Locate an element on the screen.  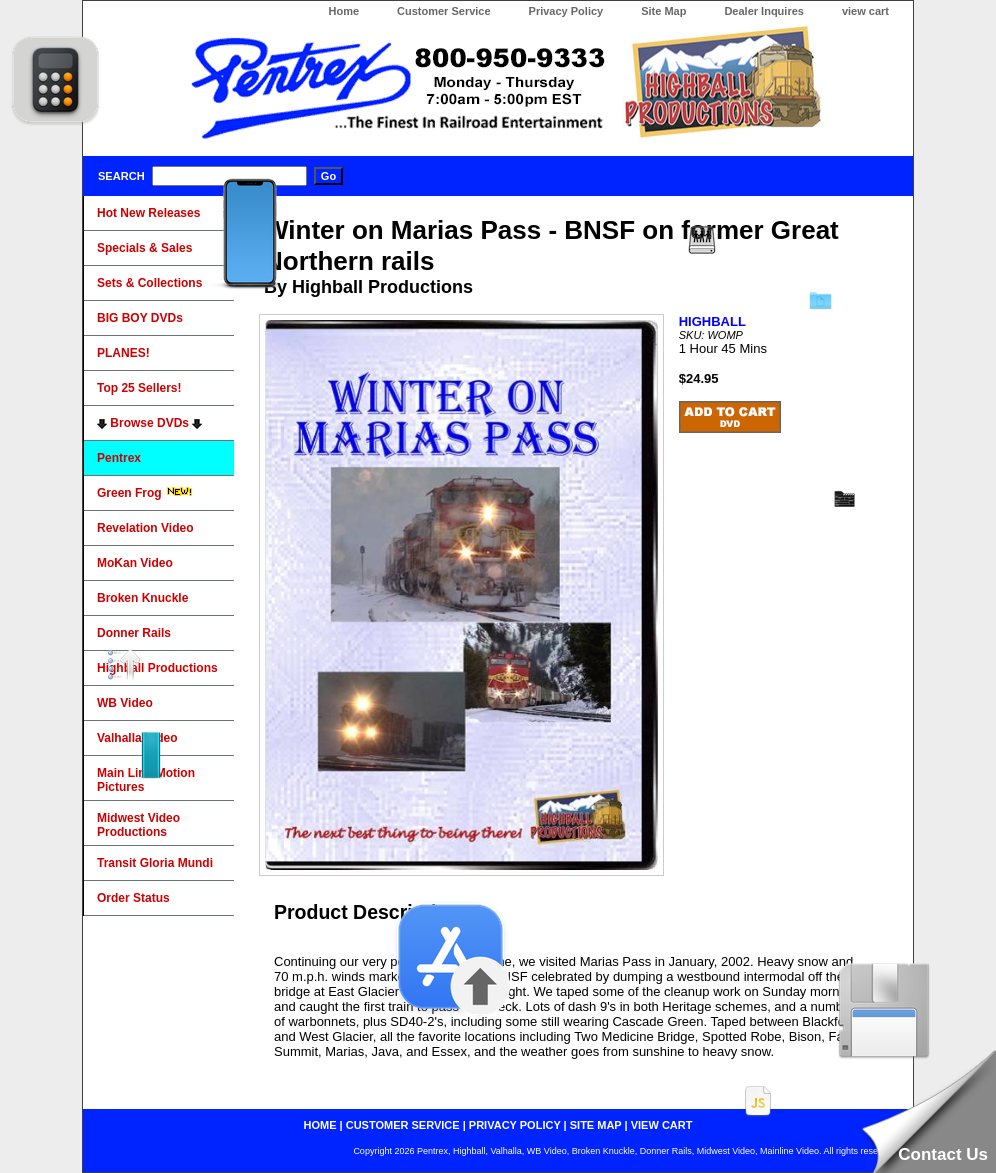
magneto-optical disk drive or storage device is located at coordinates (884, 1011).